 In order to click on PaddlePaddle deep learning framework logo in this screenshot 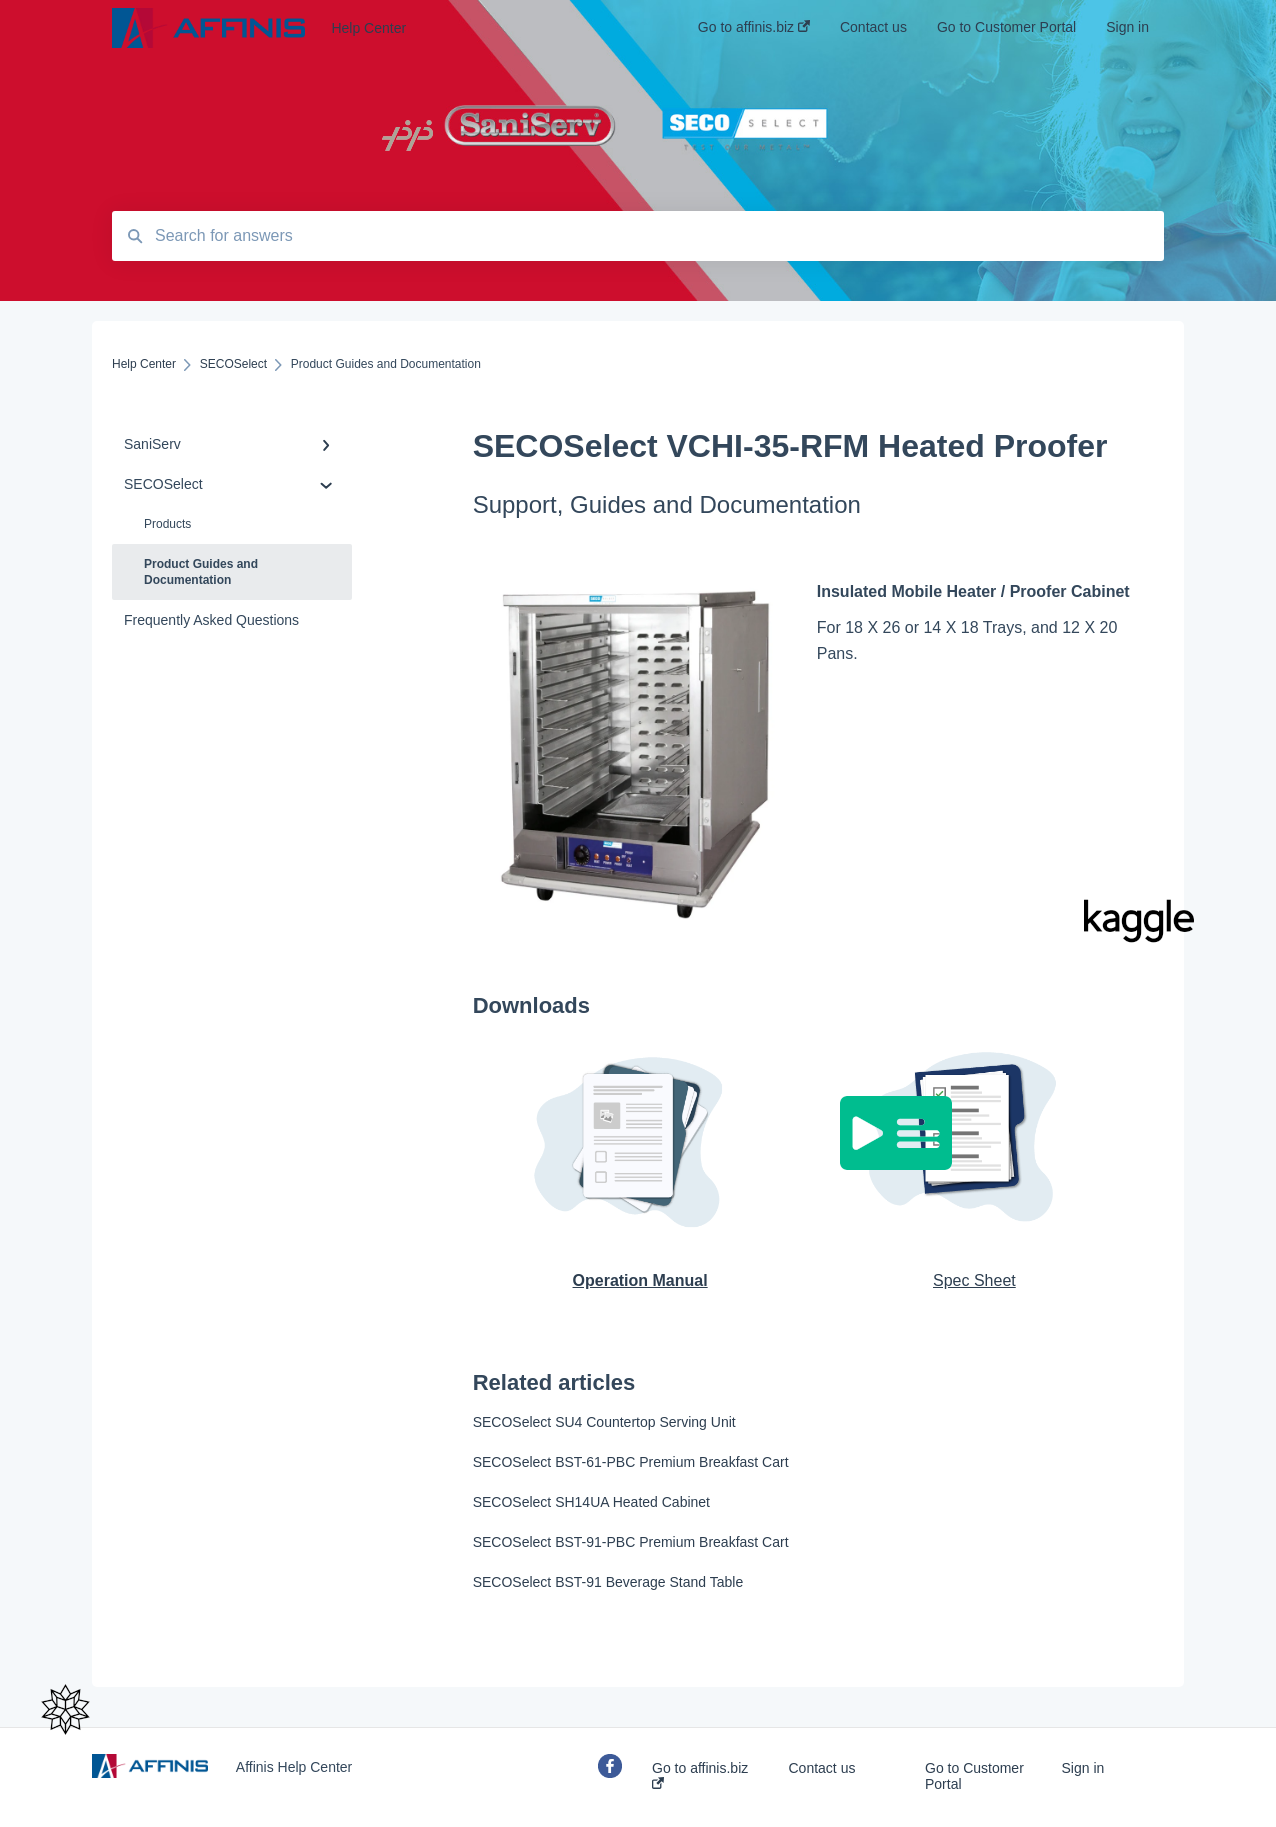, I will do `click(407, 135)`.